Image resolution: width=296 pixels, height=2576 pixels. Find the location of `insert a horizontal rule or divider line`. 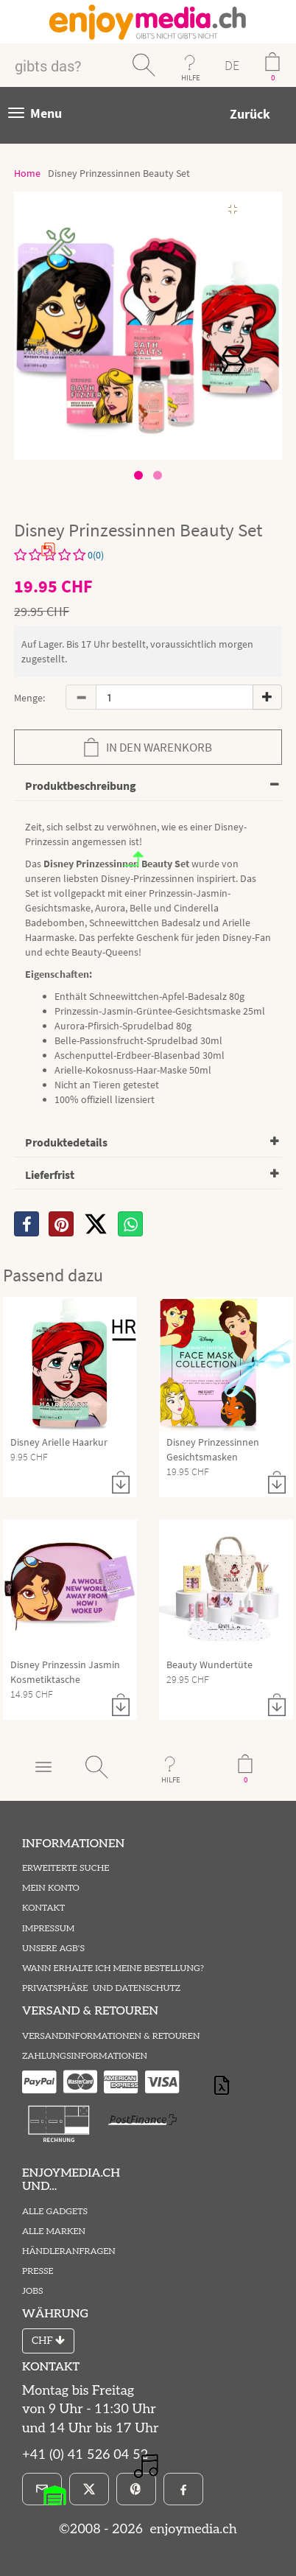

insert a horizontal rule or divider line is located at coordinates (124, 1329).